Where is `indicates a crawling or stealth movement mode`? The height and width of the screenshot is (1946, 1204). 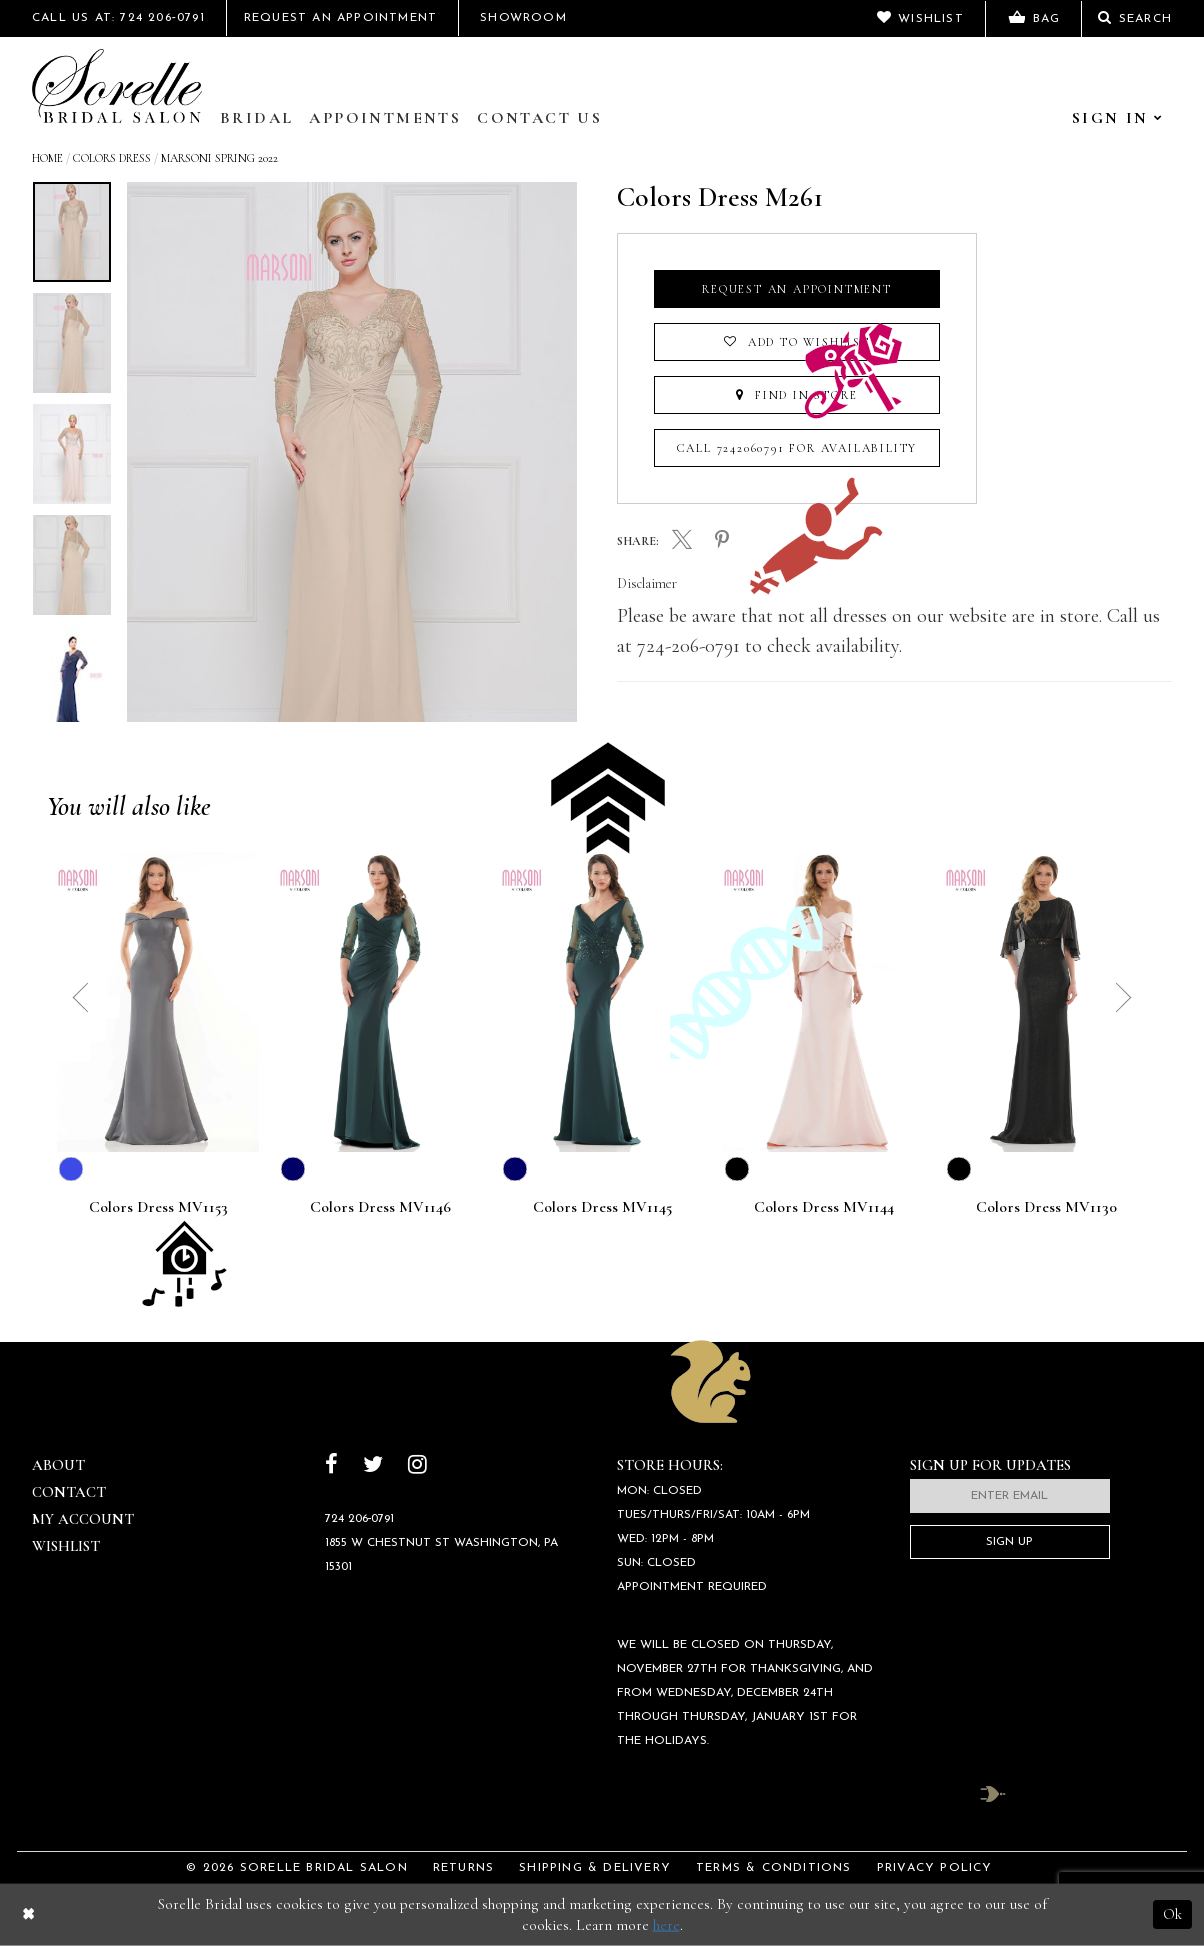
indicates a crawling or stealth movement mode is located at coordinates (816, 536).